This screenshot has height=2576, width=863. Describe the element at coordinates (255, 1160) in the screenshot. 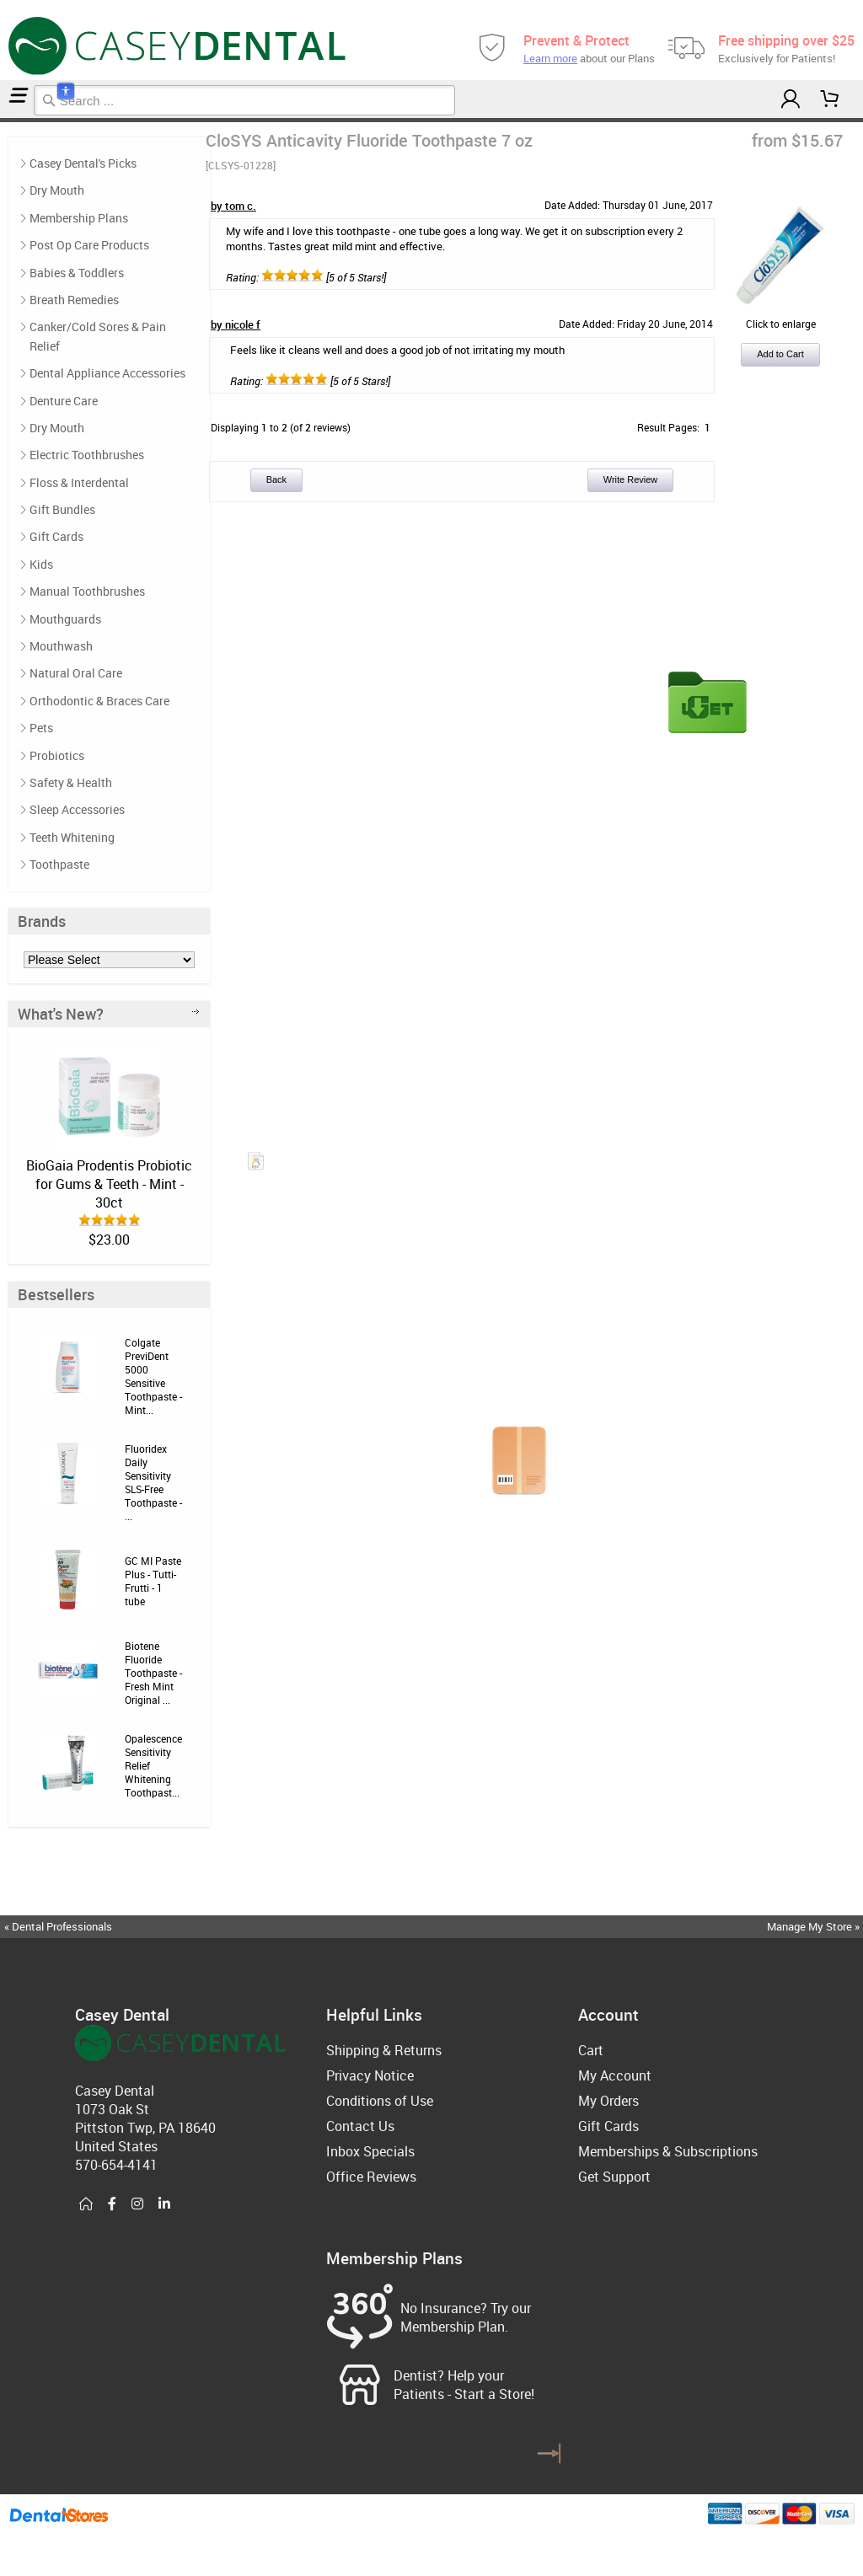

I see `pgp encryption key file` at that location.